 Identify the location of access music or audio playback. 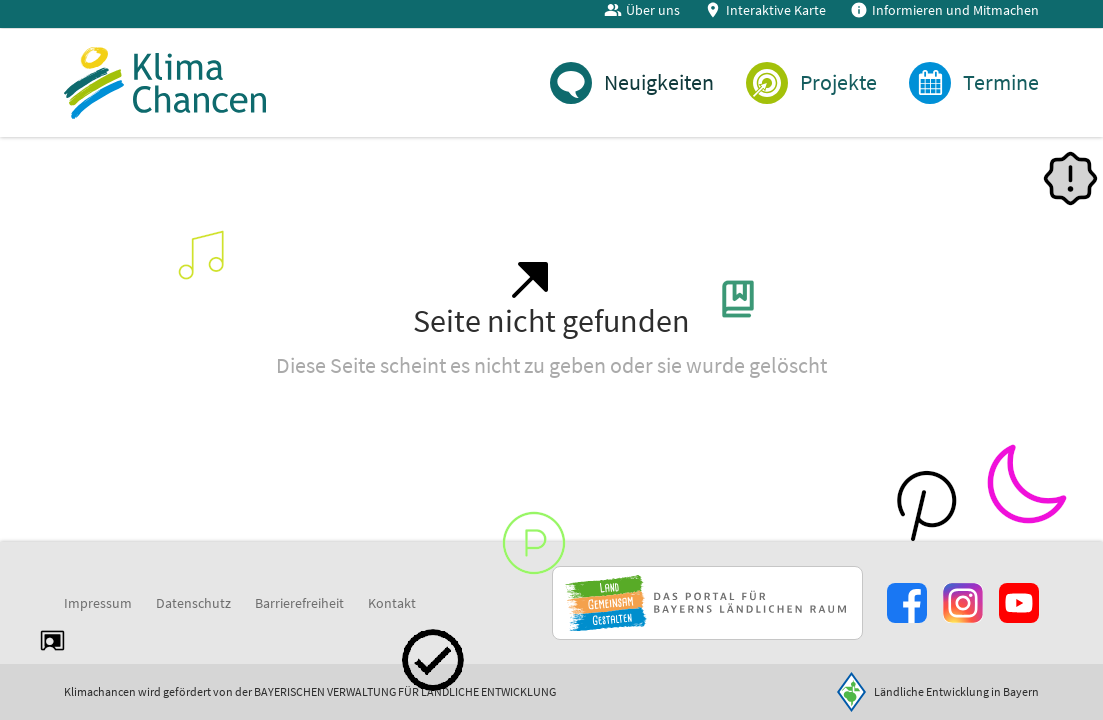
(204, 256).